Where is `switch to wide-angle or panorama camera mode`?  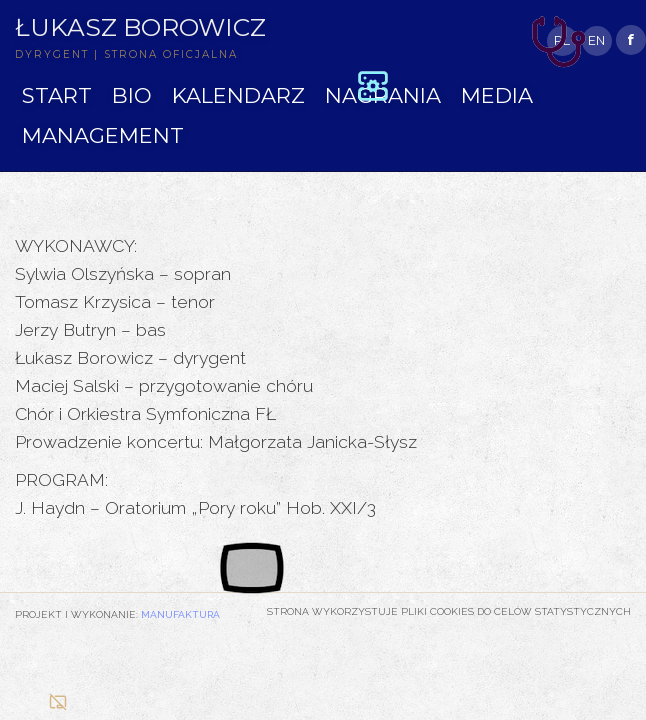 switch to wide-angle or panorama camera mode is located at coordinates (252, 568).